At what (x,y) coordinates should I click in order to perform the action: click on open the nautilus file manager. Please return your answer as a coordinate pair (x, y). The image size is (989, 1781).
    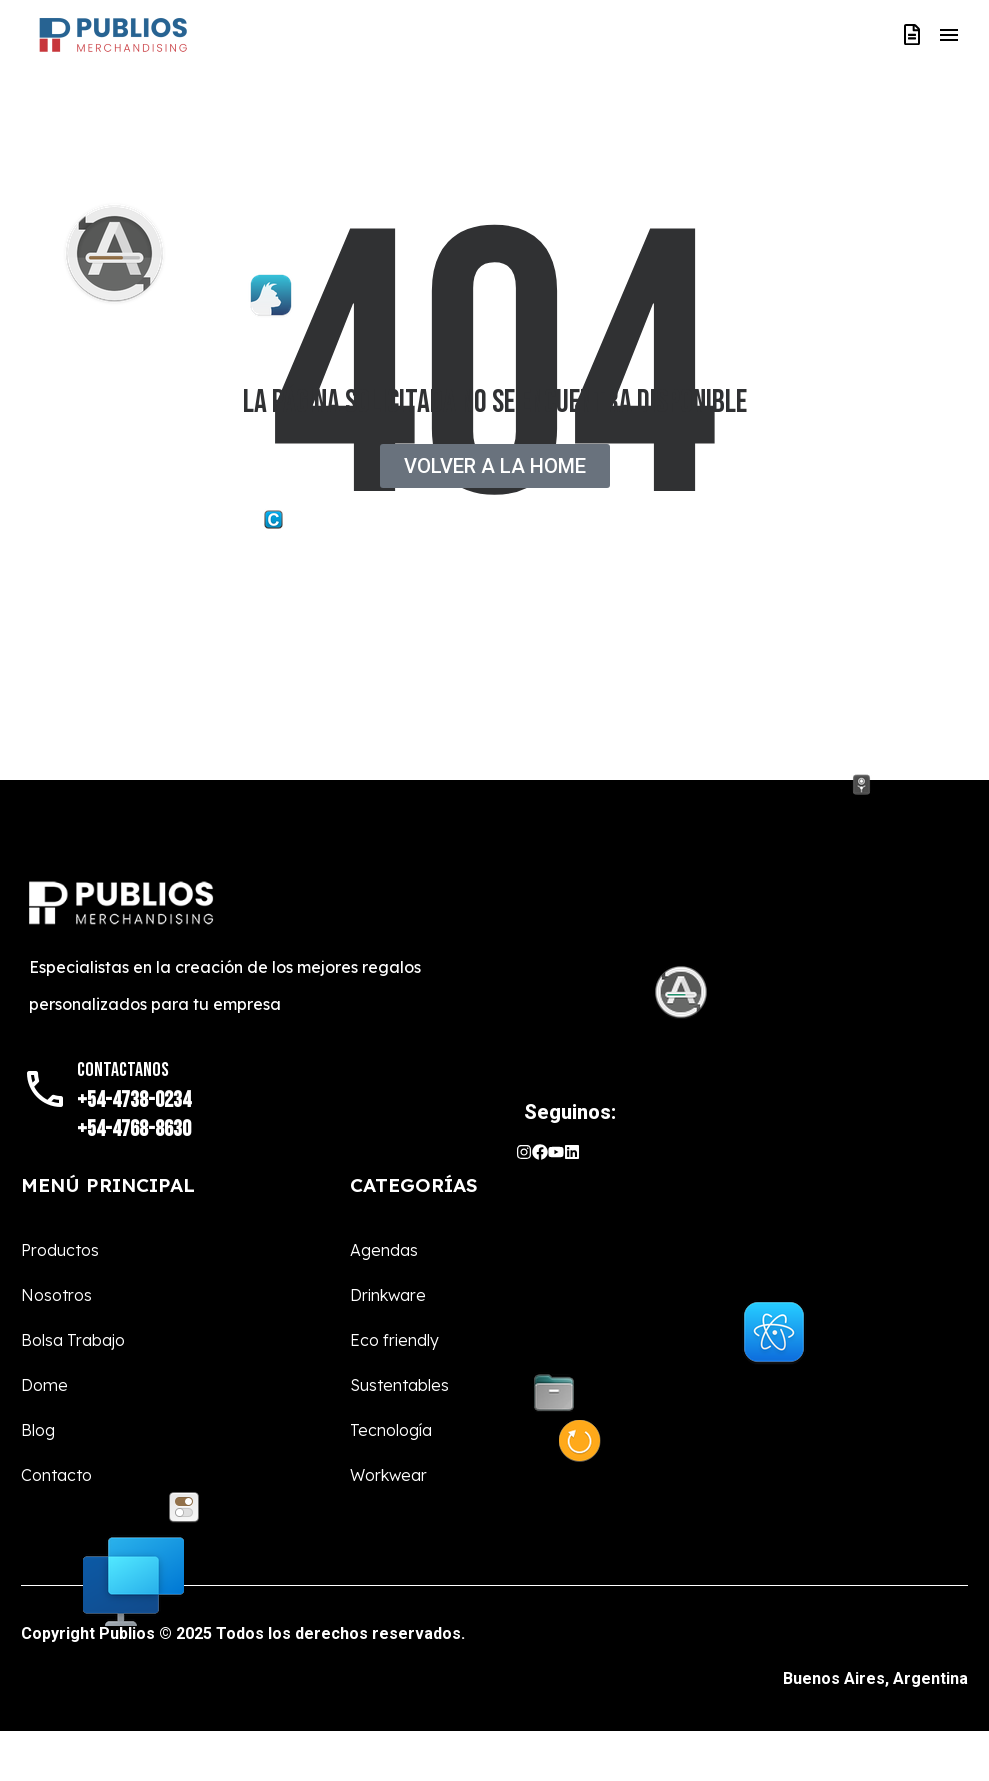
    Looking at the image, I should click on (554, 1392).